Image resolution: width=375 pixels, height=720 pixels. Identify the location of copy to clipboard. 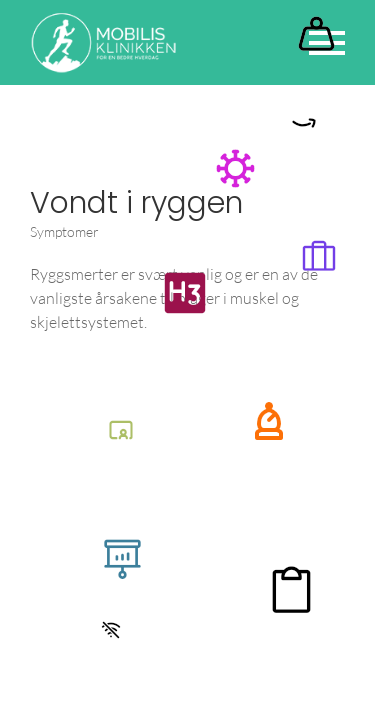
(291, 590).